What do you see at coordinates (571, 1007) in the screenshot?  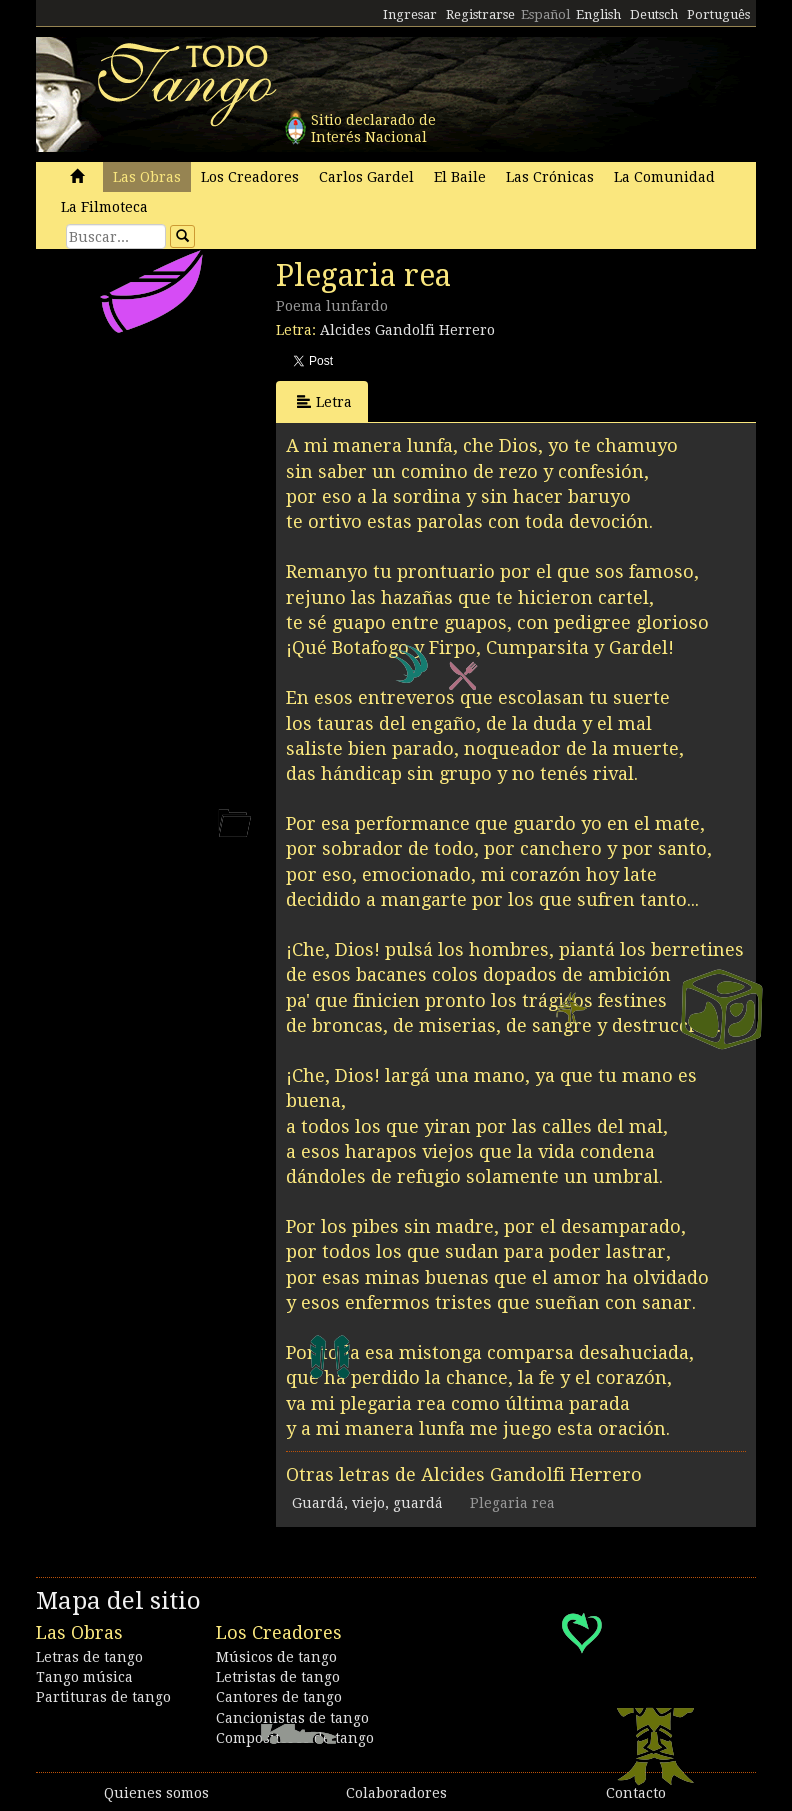 I see `select anubis character or deity` at bounding box center [571, 1007].